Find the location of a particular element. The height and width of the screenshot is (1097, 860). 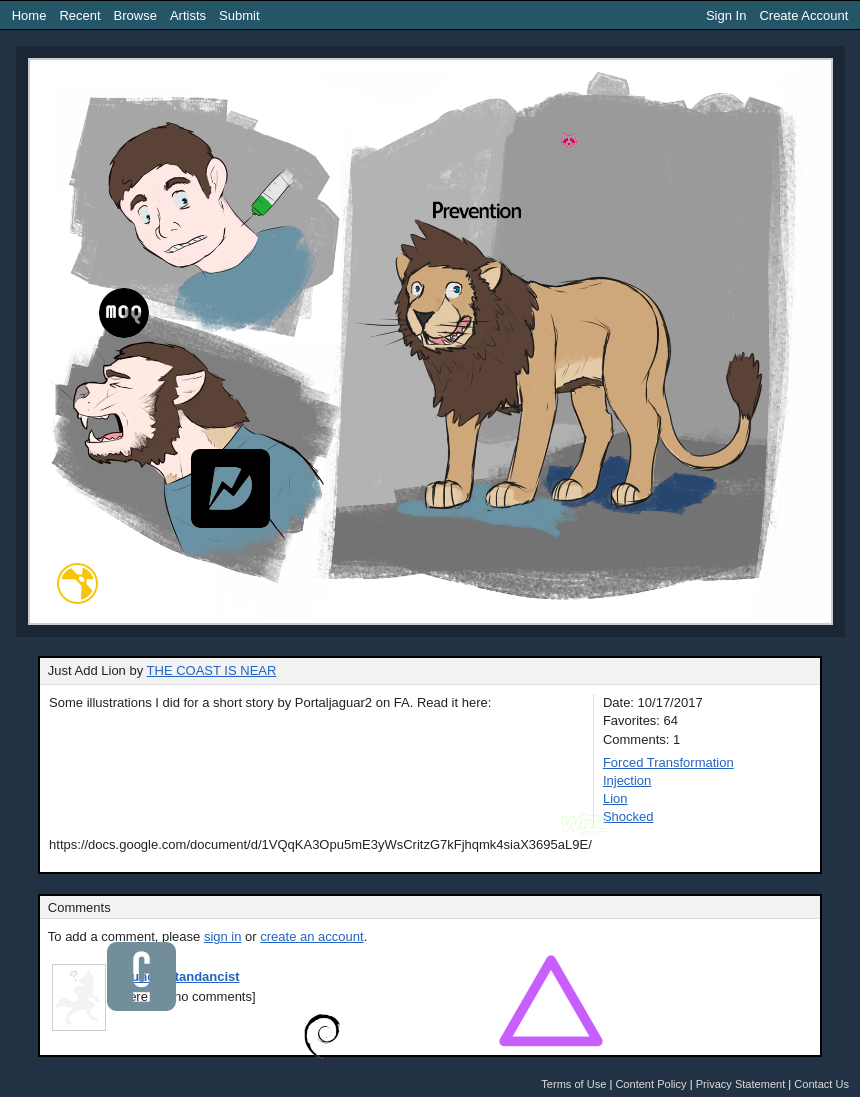

visit the Wizz Air website or app is located at coordinates (585, 824).